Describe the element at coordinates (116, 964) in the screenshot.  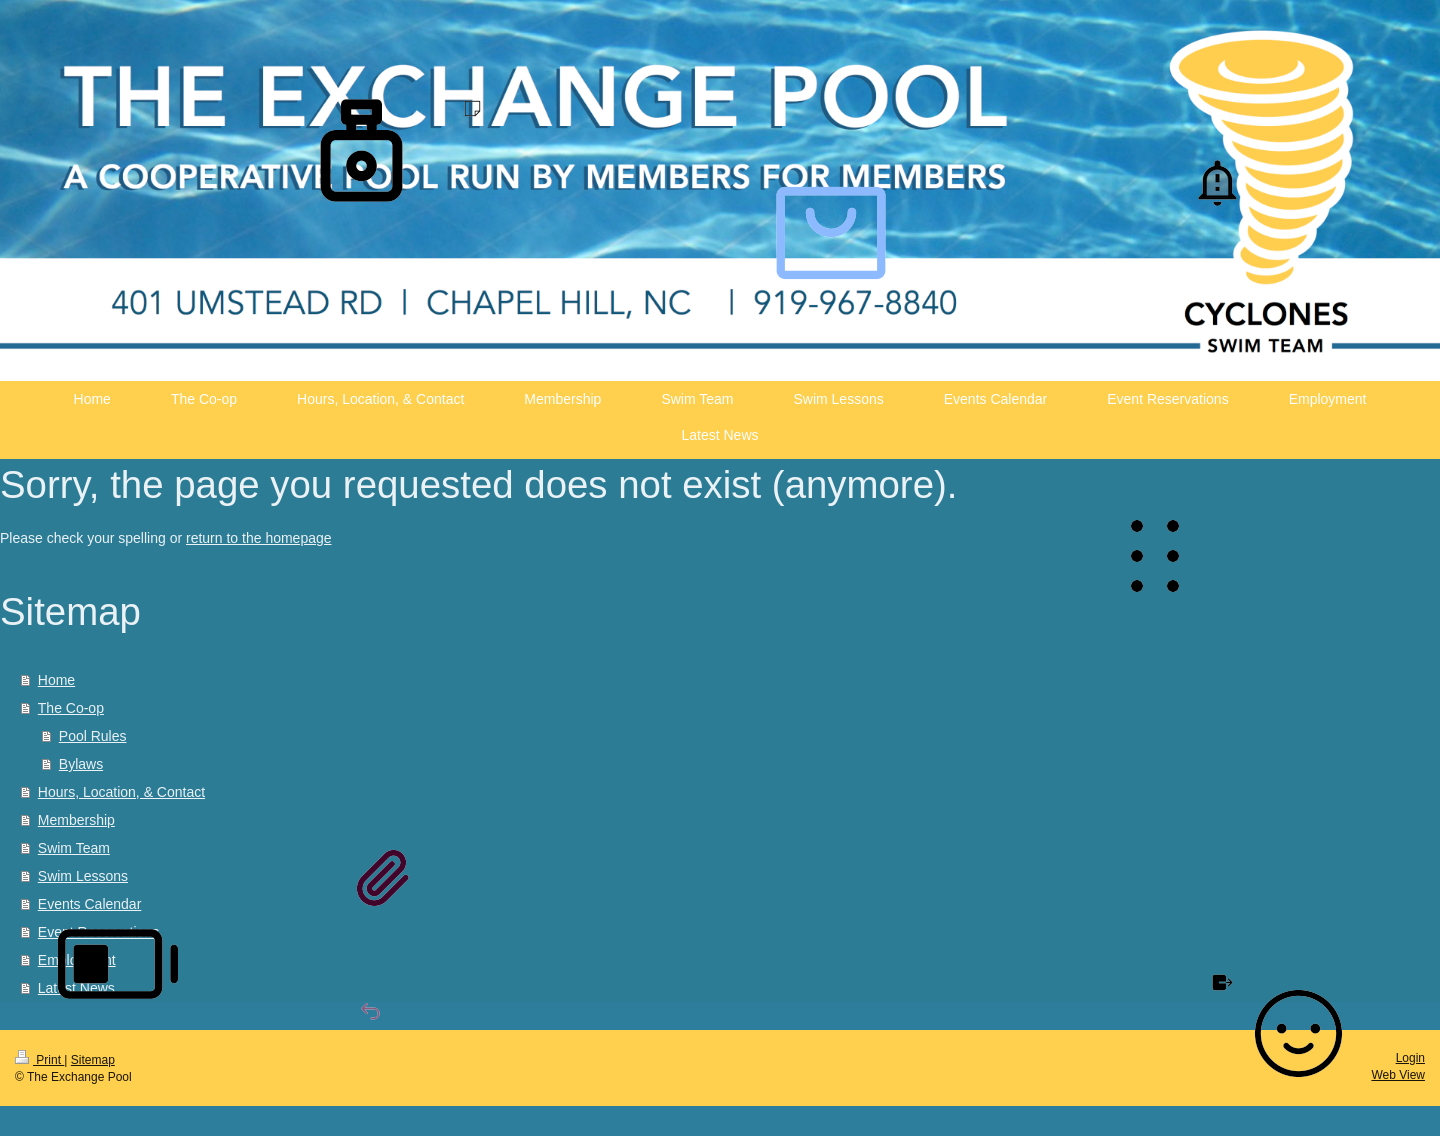
I see `indicates battery at medium charge level` at that location.